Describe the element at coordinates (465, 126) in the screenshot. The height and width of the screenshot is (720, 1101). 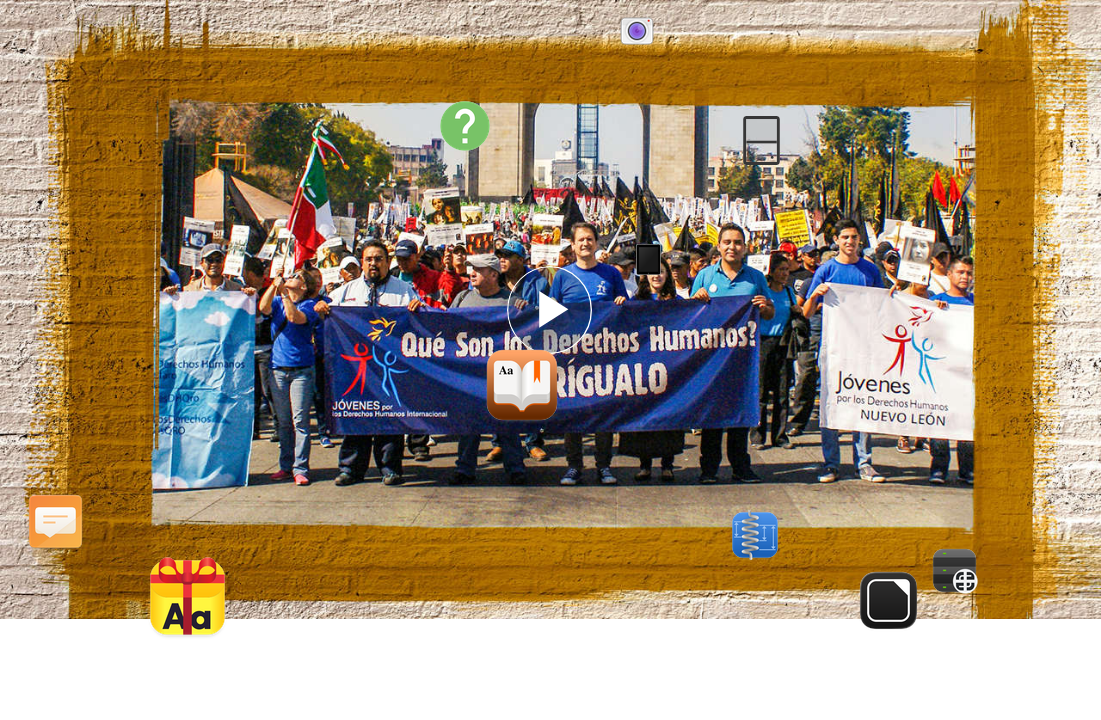
I see `indicates unknown or unrecognized file status` at that location.